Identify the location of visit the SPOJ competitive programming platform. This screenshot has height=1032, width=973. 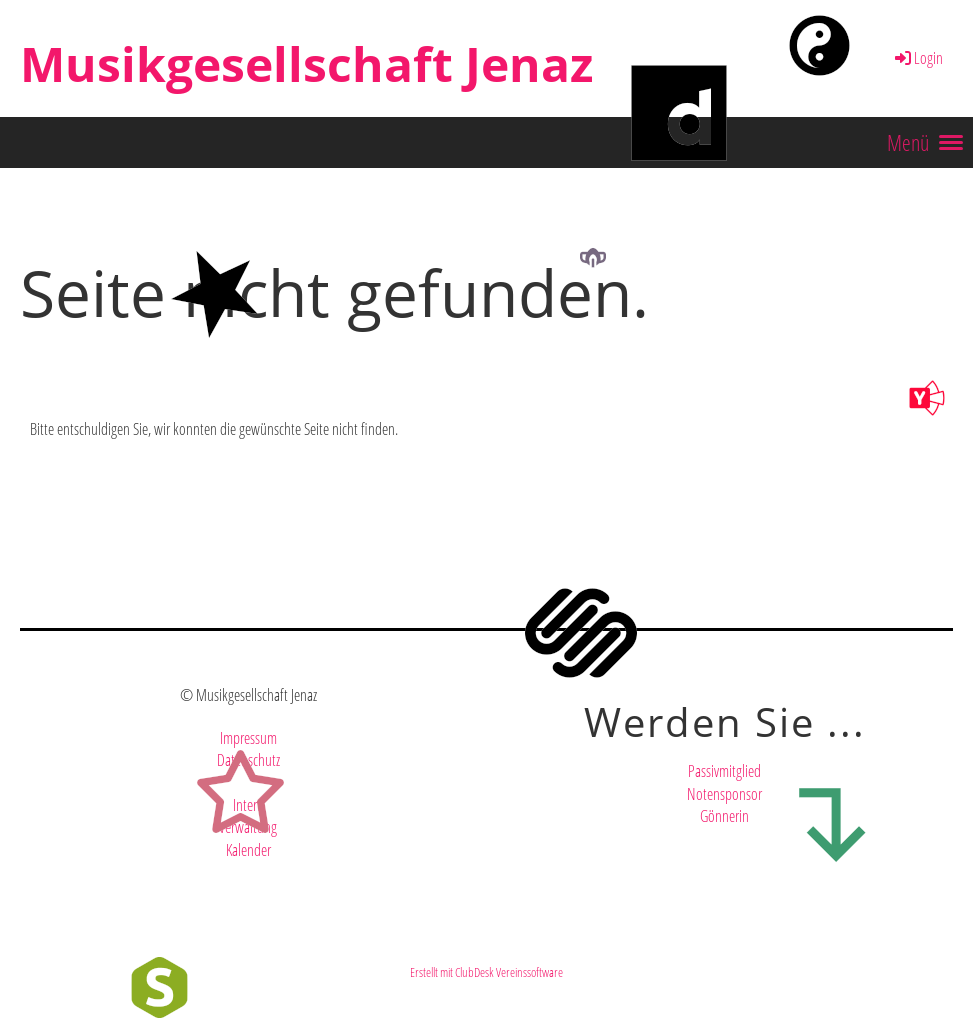
(159, 987).